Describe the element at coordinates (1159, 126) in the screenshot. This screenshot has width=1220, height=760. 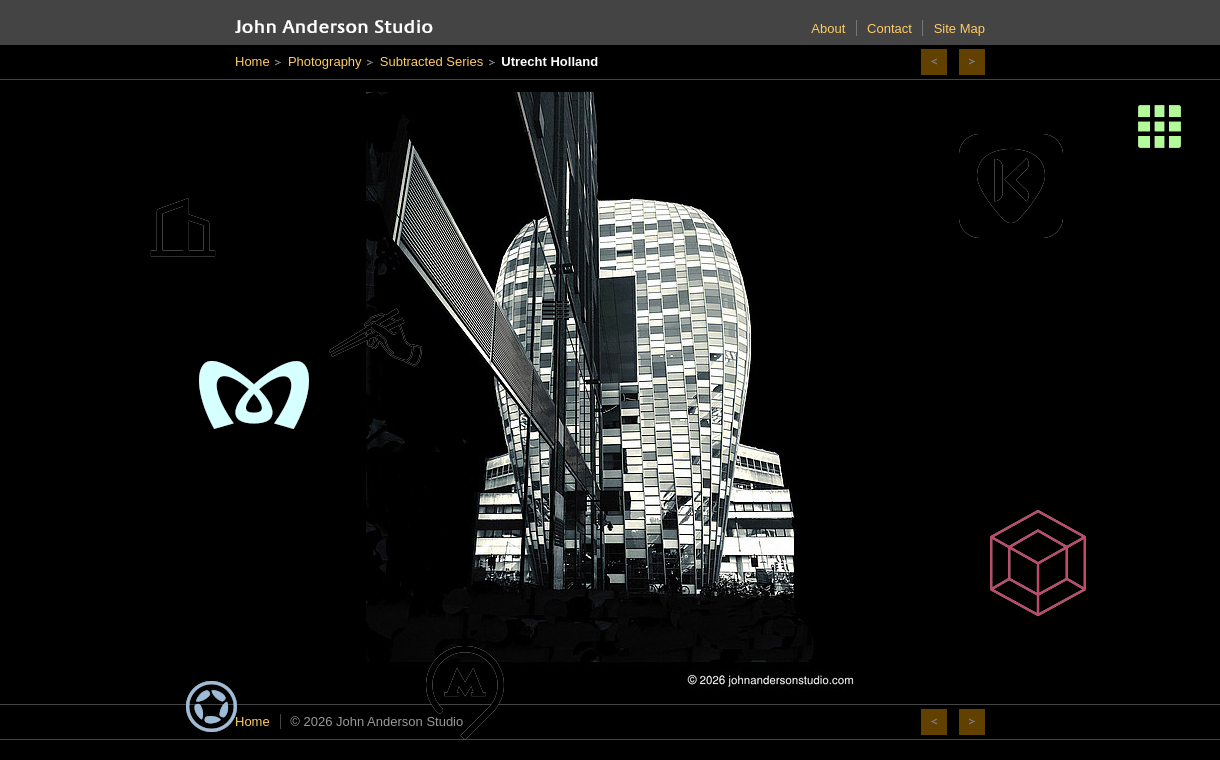
I see `view items in grid layout` at that location.